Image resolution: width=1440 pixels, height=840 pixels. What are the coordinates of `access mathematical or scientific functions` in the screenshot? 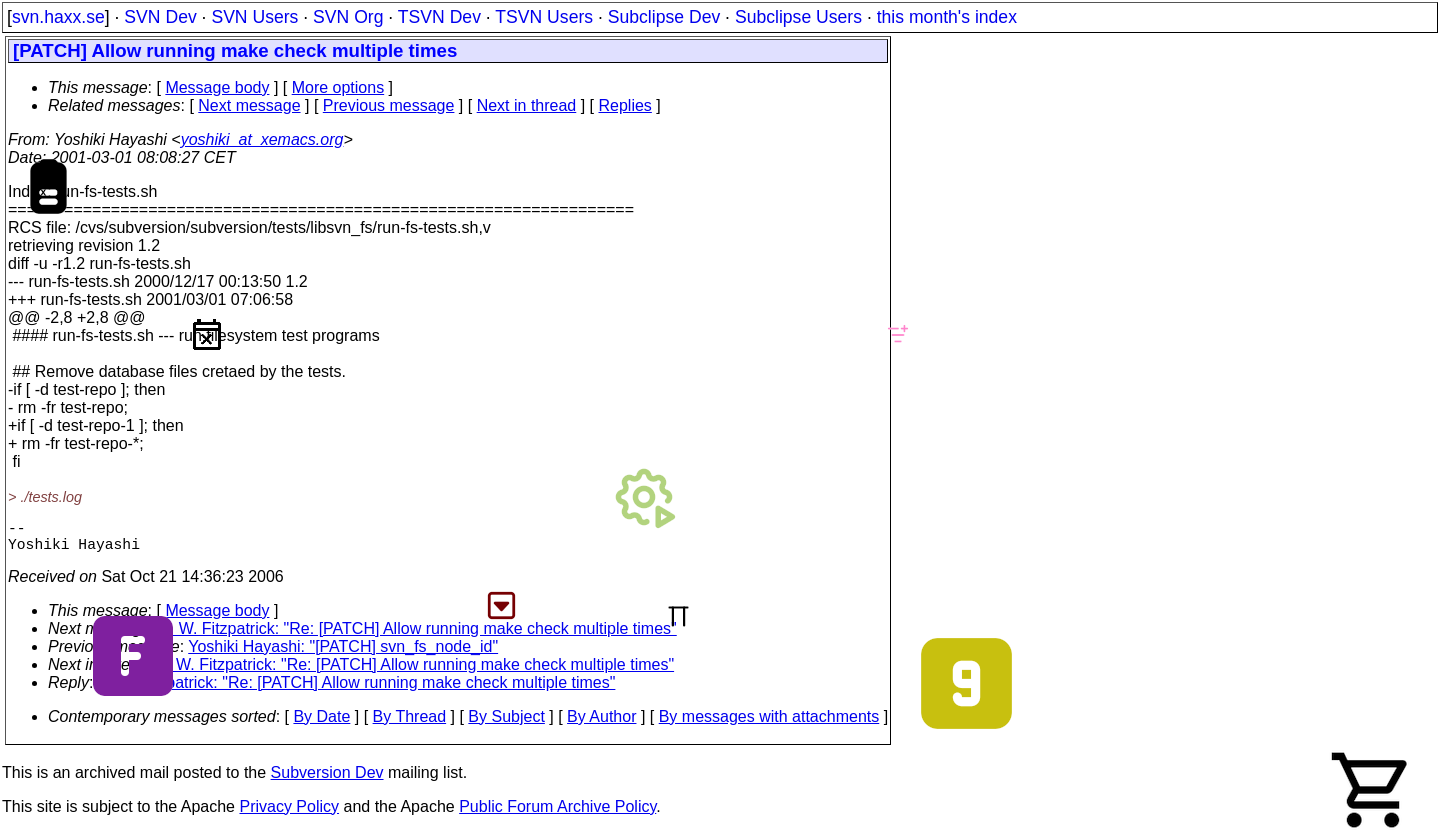 It's located at (678, 616).